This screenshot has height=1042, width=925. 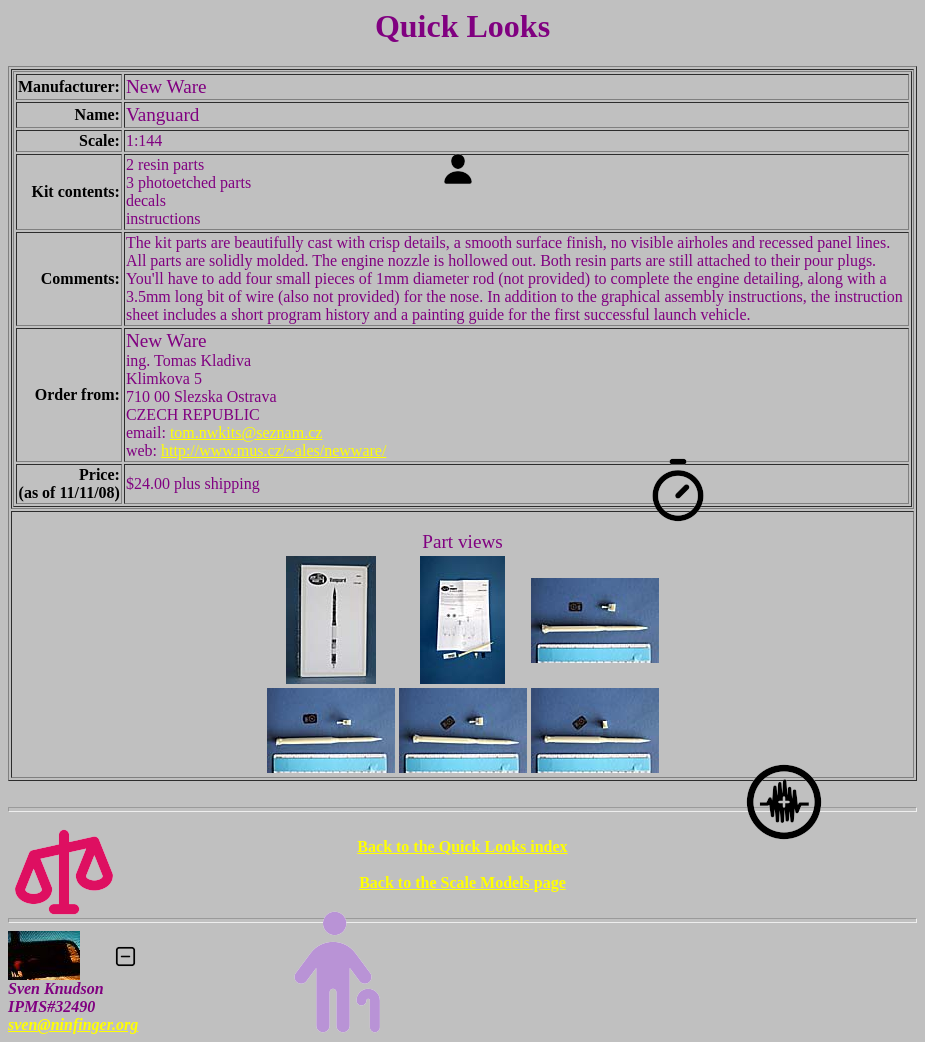 What do you see at coordinates (784, 802) in the screenshot?
I see `creative commons sampling plus license indicator` at bounding box center [784, 802].